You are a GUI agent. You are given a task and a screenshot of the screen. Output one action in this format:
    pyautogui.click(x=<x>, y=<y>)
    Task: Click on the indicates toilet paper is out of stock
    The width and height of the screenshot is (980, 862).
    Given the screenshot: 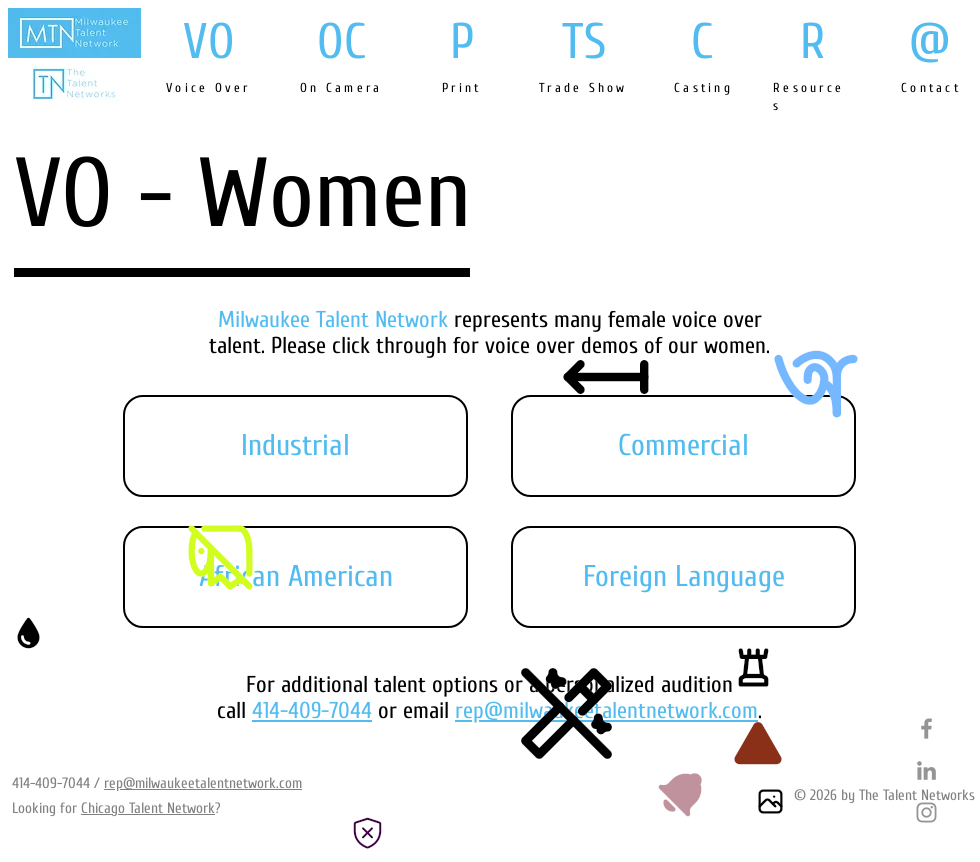 What is the action you would take?
    pyautogui.click(x=220, y=557)
    